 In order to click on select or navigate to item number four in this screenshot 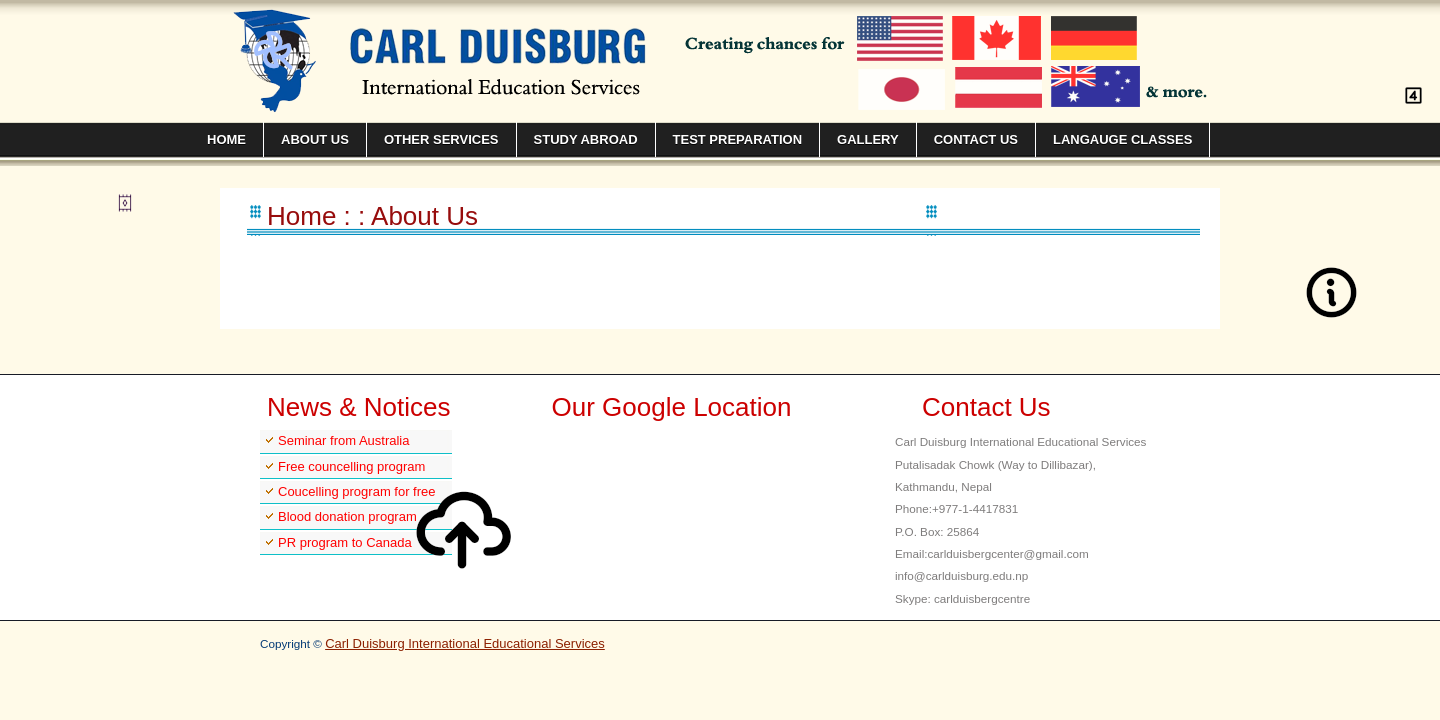, I will do `click(1413, 95)`.